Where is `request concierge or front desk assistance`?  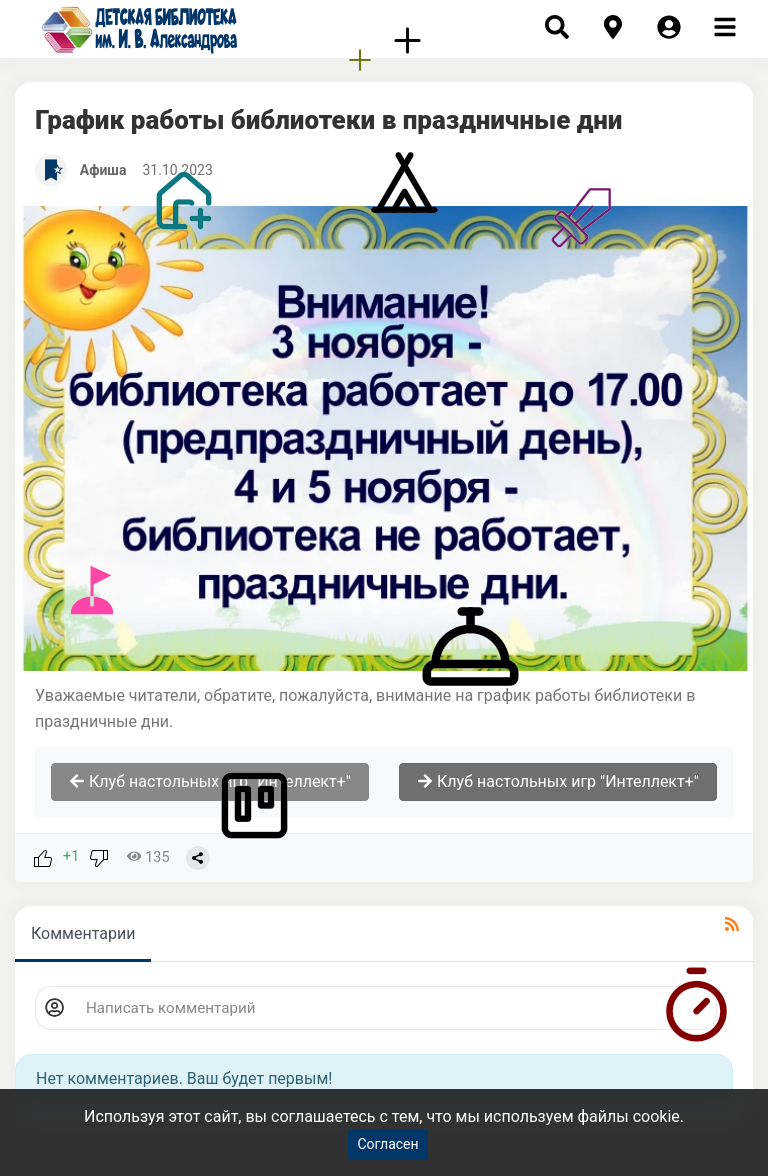
request concierge or front desk assistance is located at coordinates (470, 646).